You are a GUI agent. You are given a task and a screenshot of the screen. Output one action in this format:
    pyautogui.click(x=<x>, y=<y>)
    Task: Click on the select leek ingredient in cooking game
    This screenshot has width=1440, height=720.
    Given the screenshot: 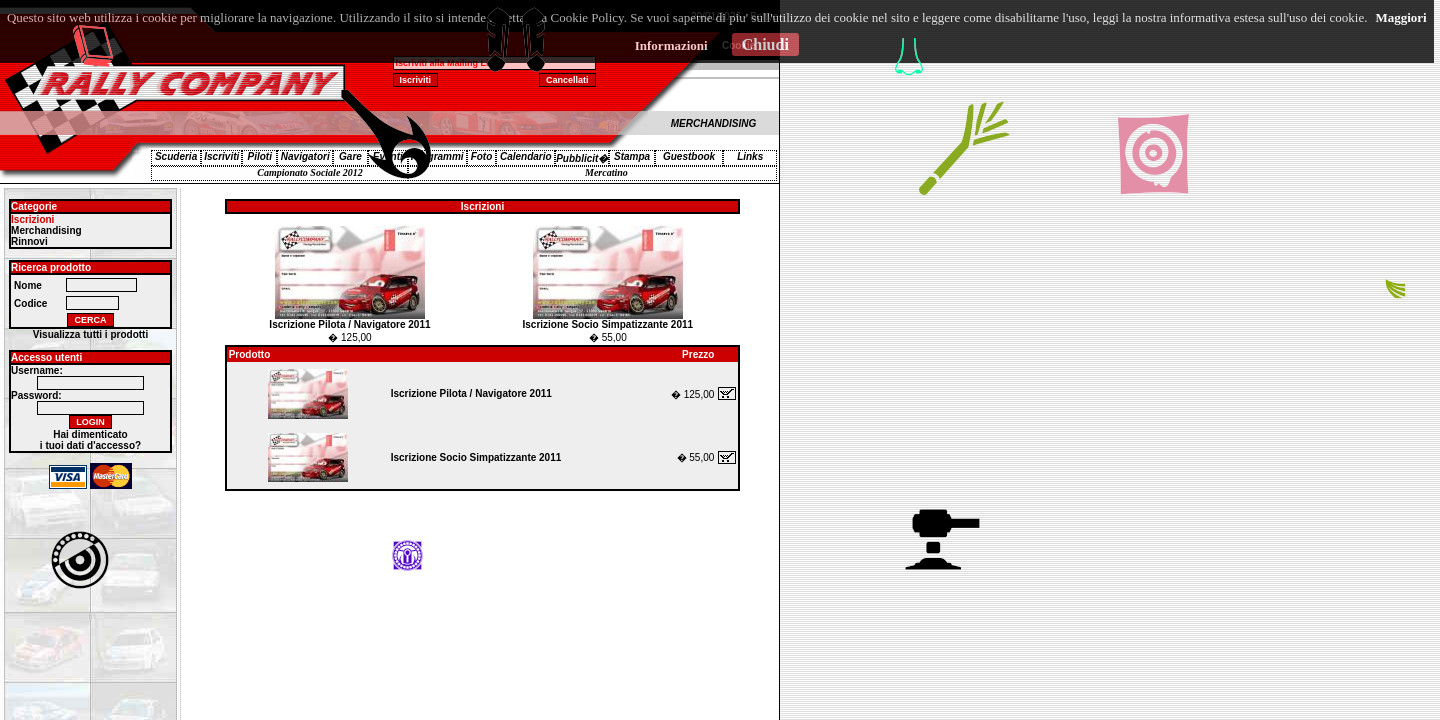 What is the action you would take?
    pyautogui.click(x=964, y=148)
    